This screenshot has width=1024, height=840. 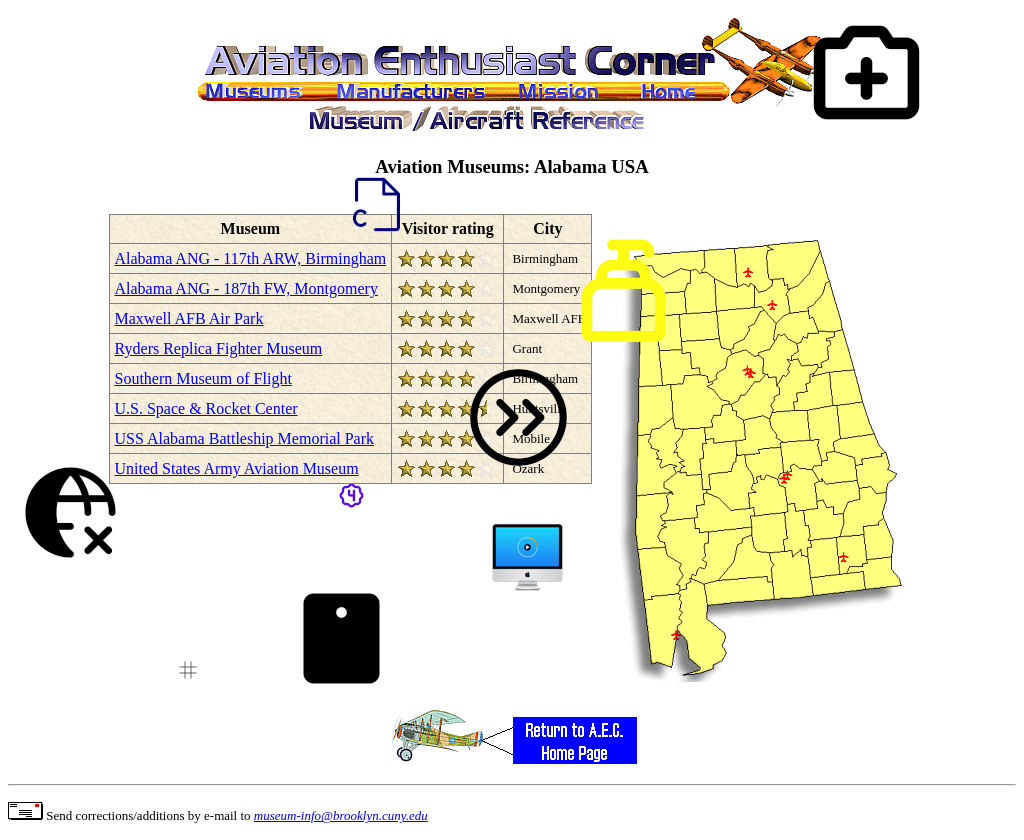 I want to click on play video content on your television or monitor, so click(x=527, y=557).